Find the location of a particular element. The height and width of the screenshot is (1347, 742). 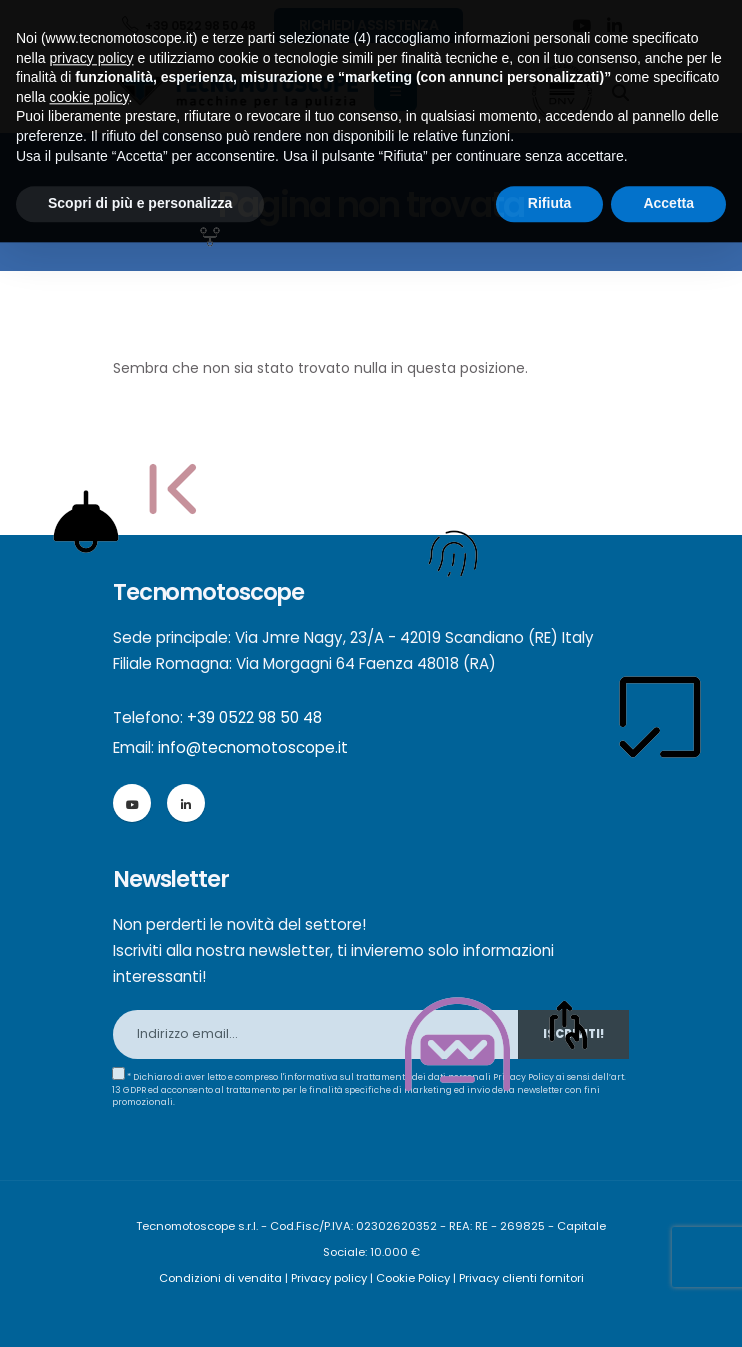

fork a repository or branch is located at coordinates (210, 237).